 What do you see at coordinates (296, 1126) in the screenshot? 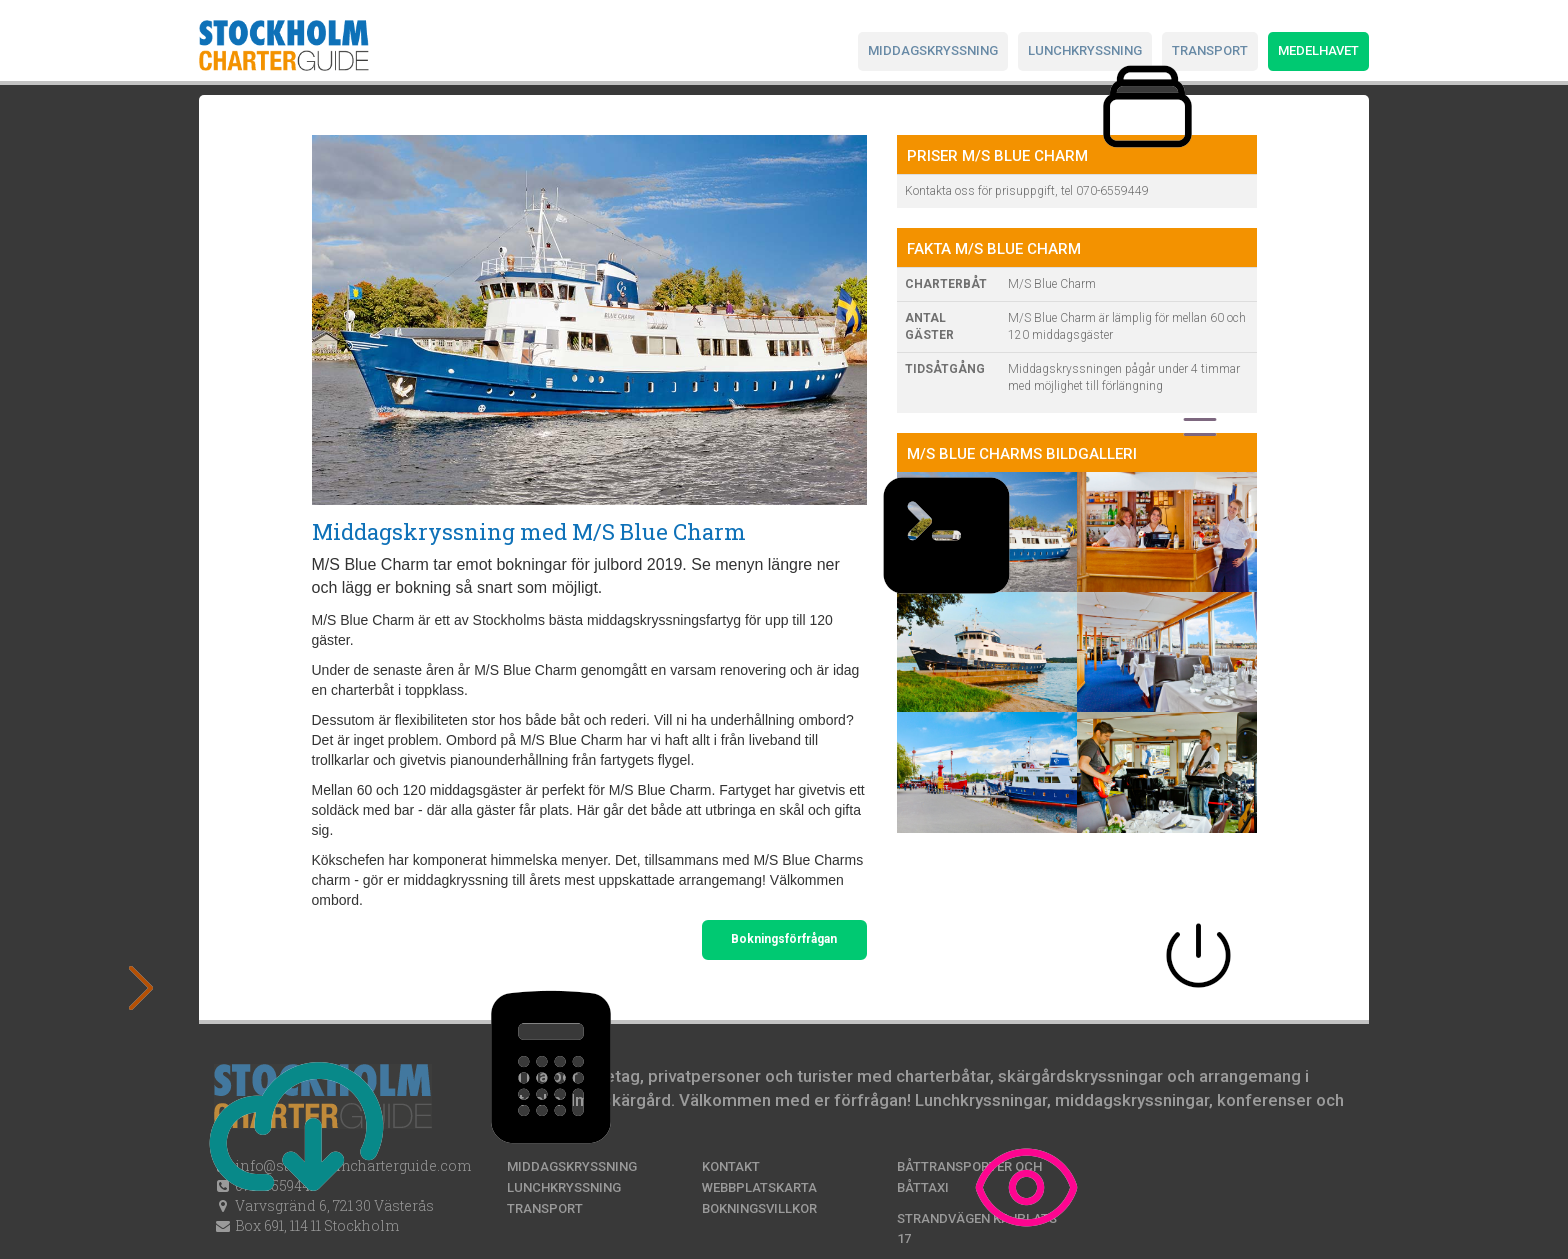
I see `download from cloud storage` at bounding box center [296, 1126].